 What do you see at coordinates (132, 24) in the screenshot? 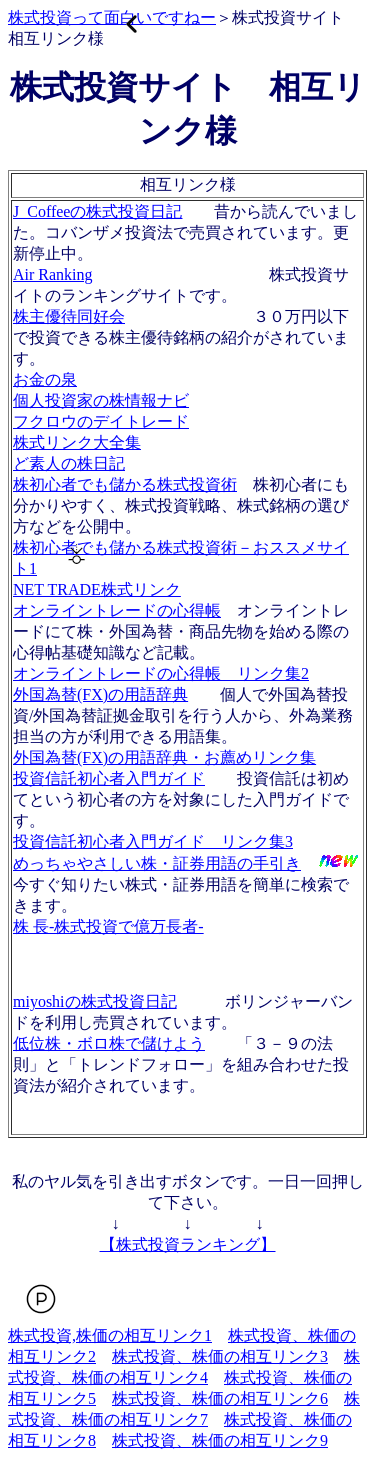
I see `go back to the previous screen` at bounding box center [132, 24].